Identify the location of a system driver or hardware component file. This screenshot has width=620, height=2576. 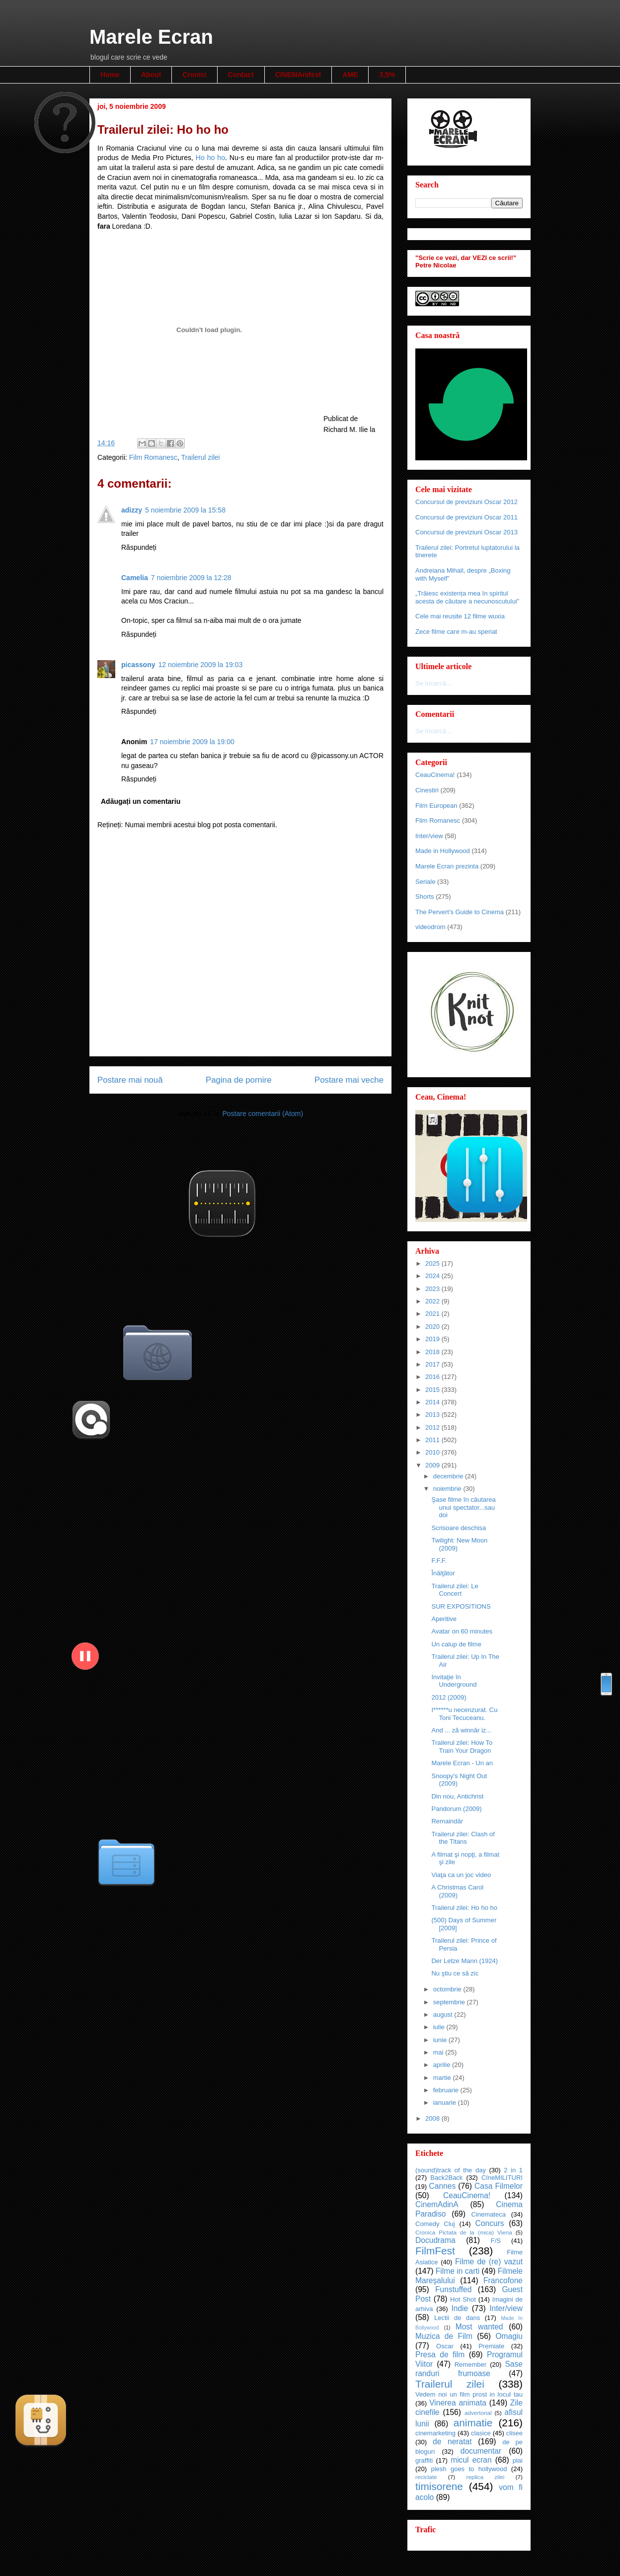
(41, 2421).